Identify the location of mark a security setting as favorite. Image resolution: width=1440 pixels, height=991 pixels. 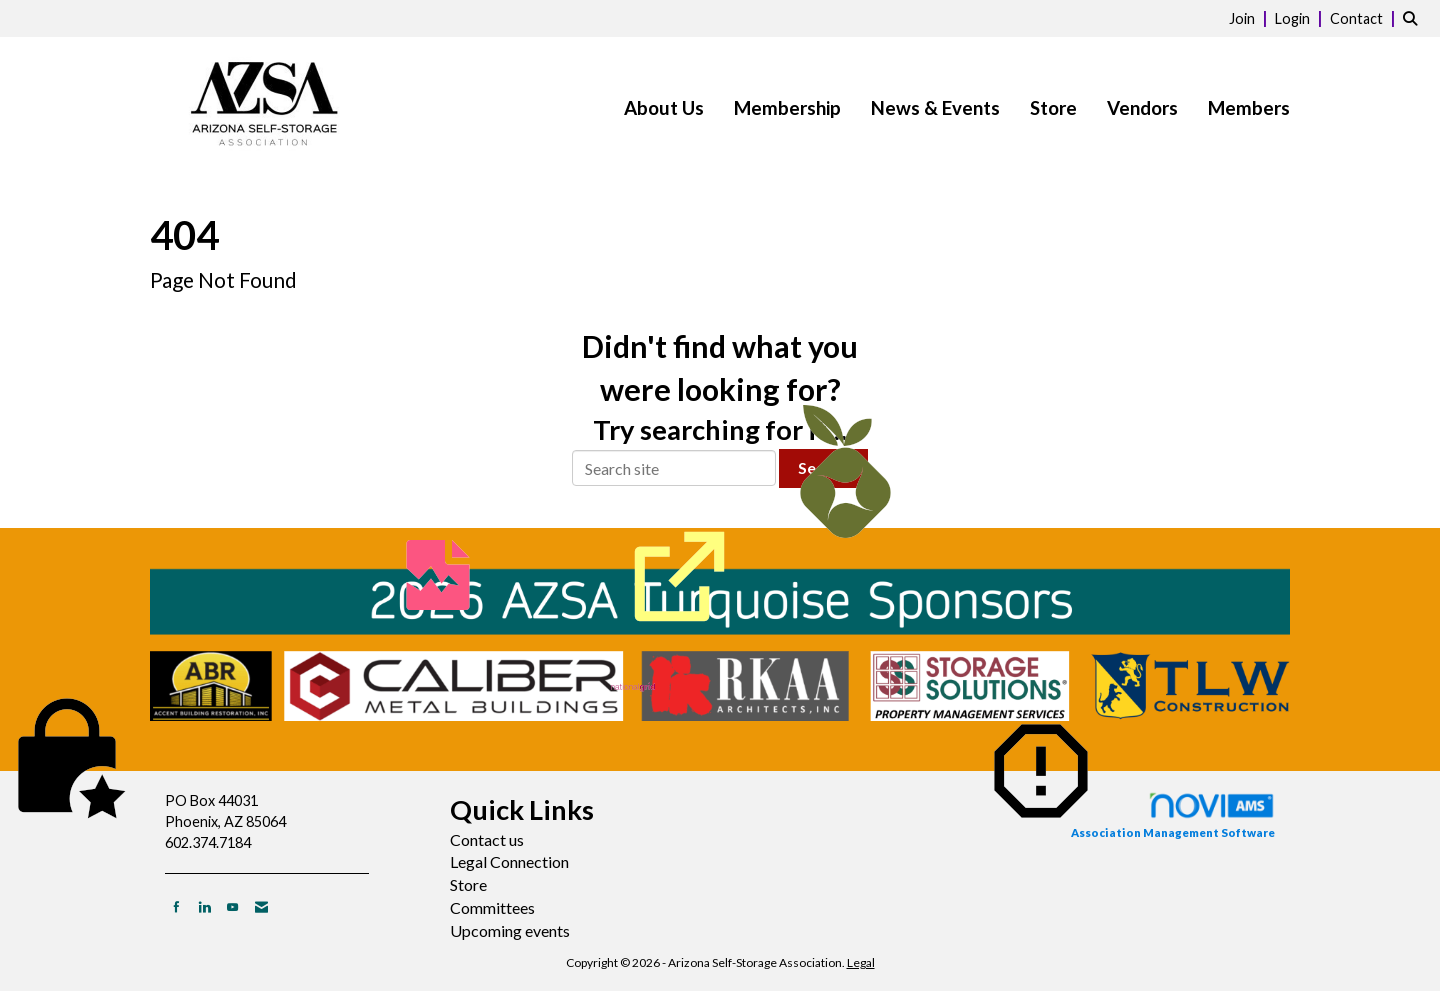
(67, 758).